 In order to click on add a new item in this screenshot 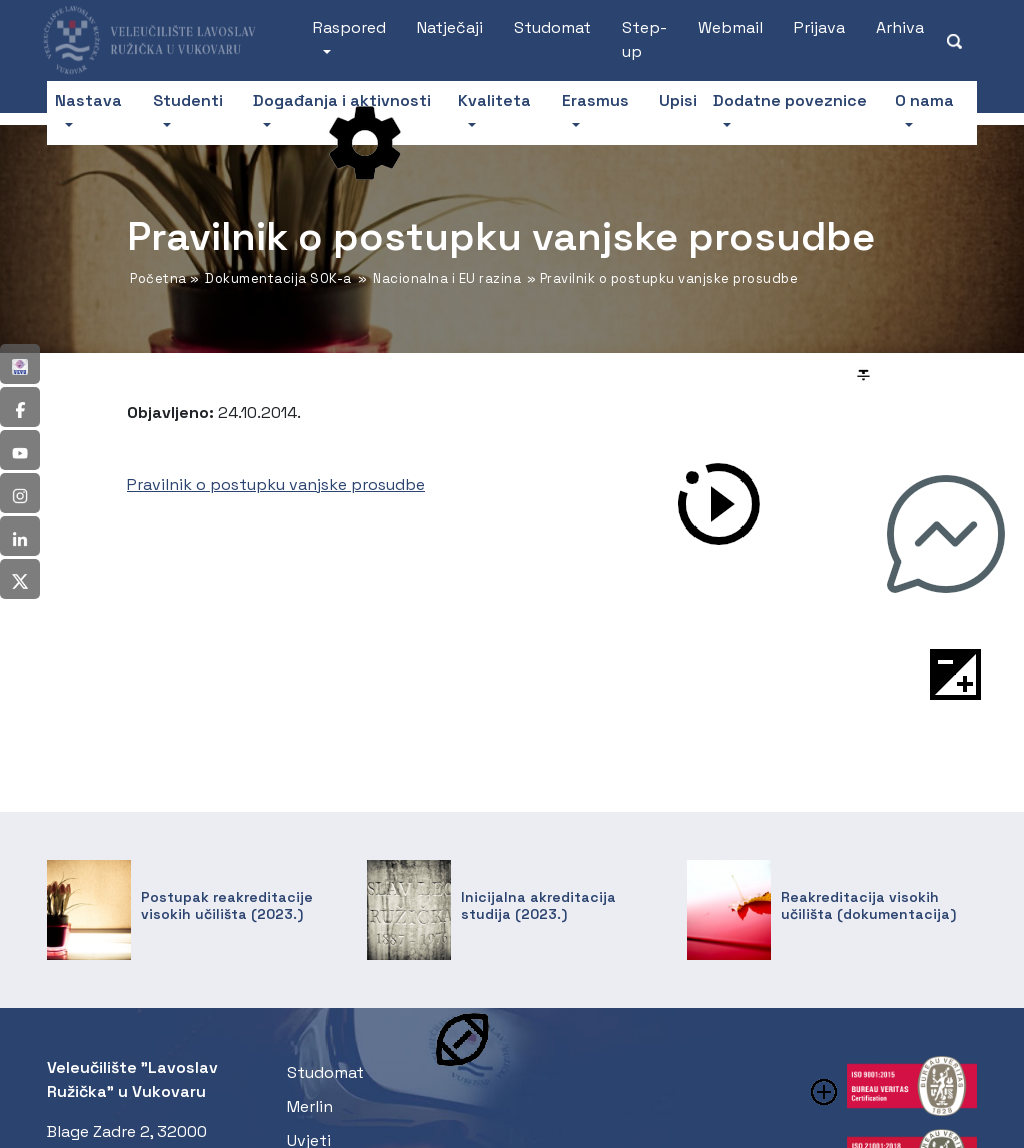, I will do `click(824, 1092)`.